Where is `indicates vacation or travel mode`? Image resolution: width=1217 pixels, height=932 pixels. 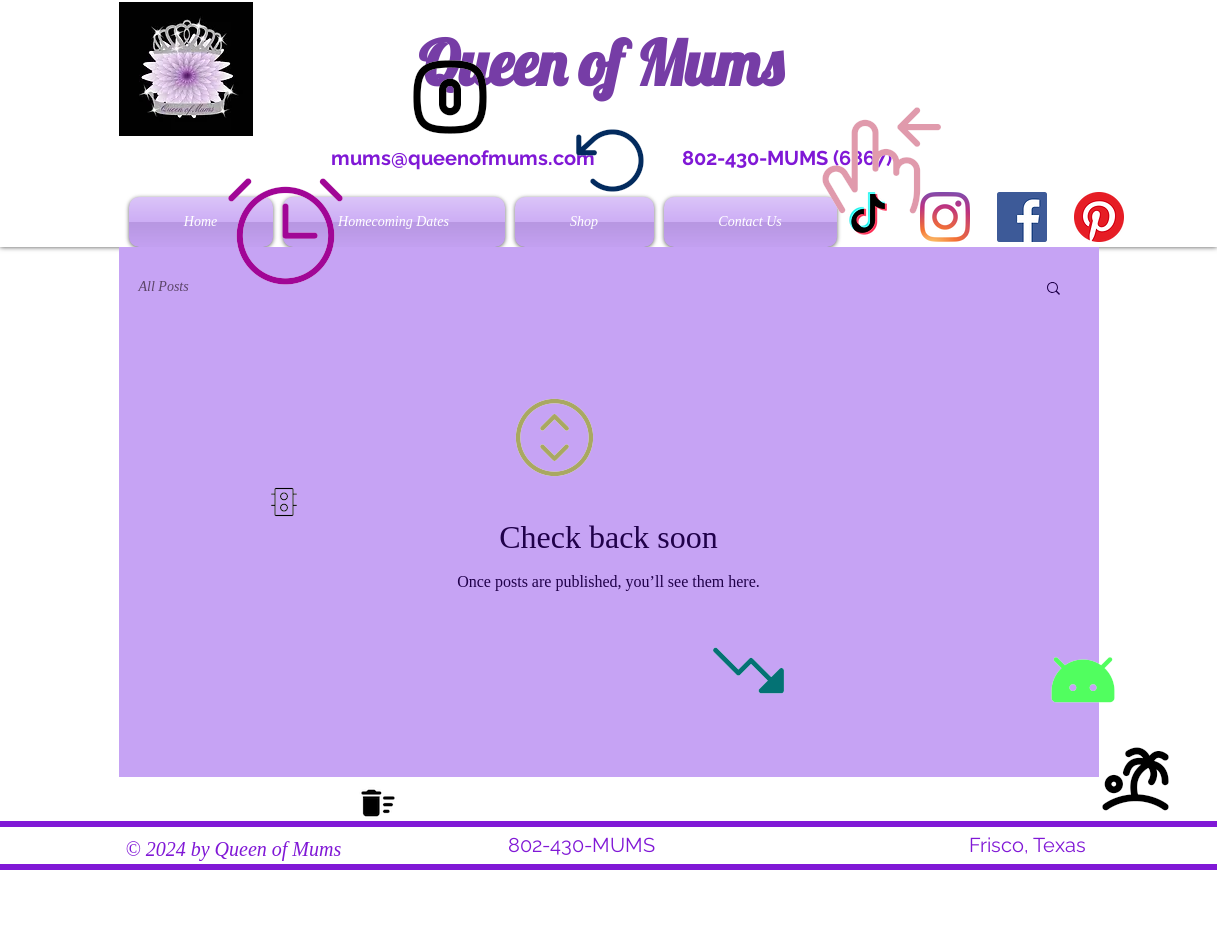 indicates vacation or travel mode is located at coordinates (1135, 779).